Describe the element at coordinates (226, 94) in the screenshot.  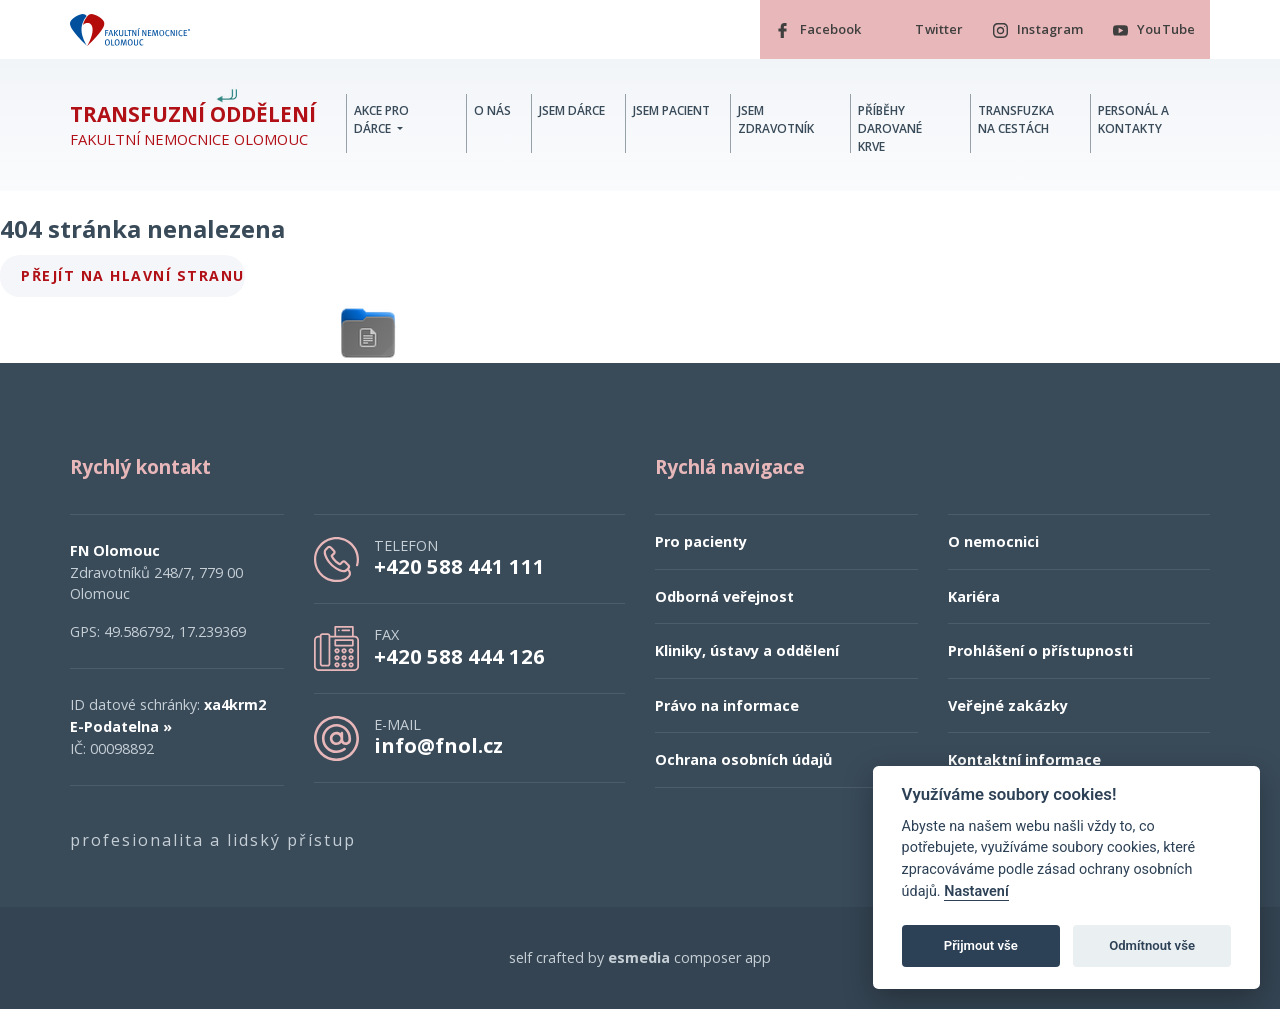
I see `reply to all recipients of an email` at that location.